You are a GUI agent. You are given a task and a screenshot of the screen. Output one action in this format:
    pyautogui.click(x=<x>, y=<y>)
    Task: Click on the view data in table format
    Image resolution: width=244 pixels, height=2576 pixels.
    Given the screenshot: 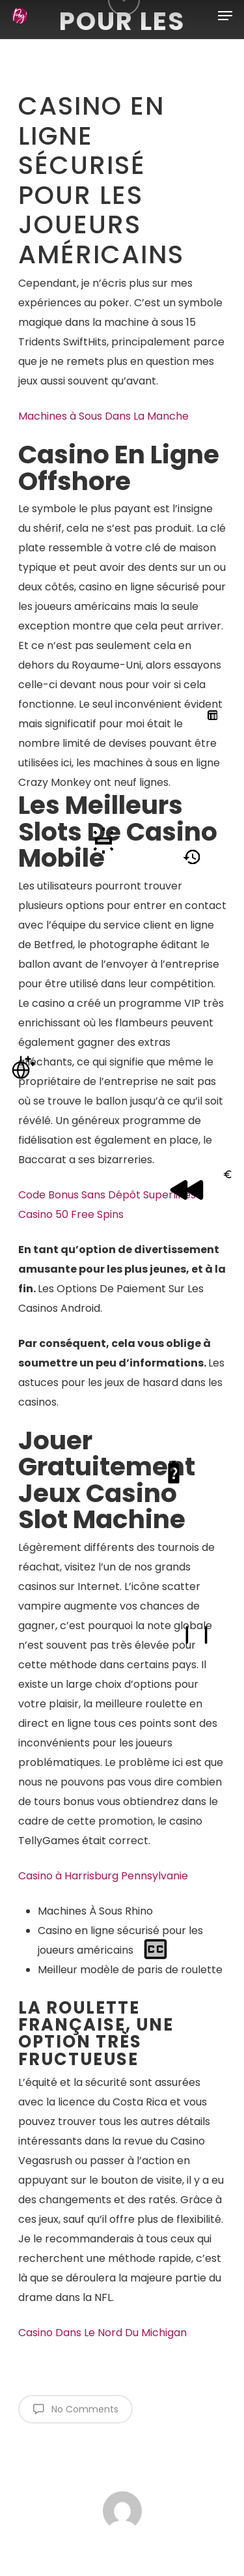 What is the action you would take?
    pyautogui.click(x=212, y=715)
    